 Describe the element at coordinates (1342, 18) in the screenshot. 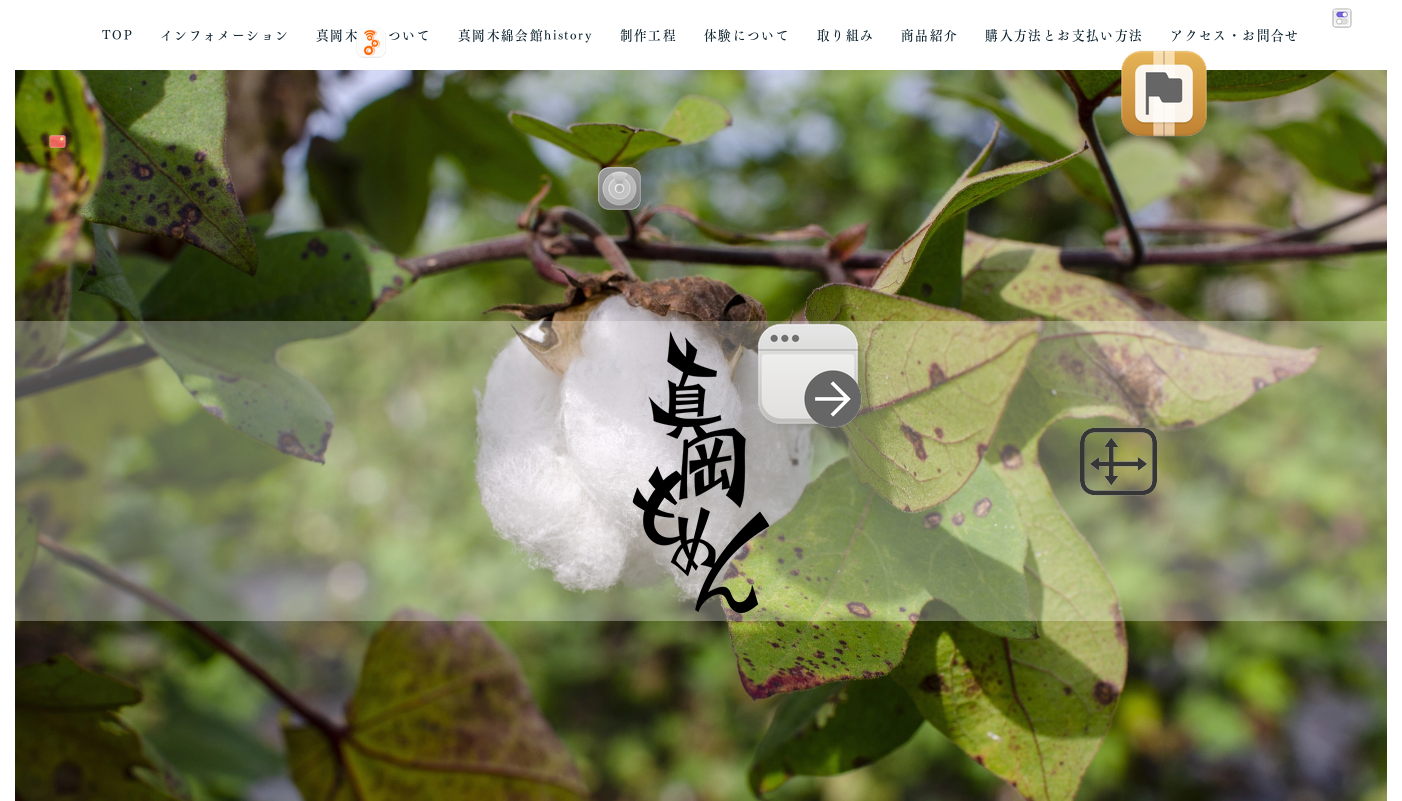

I see `open gnome tweaks to customize desktop settings` at that location.